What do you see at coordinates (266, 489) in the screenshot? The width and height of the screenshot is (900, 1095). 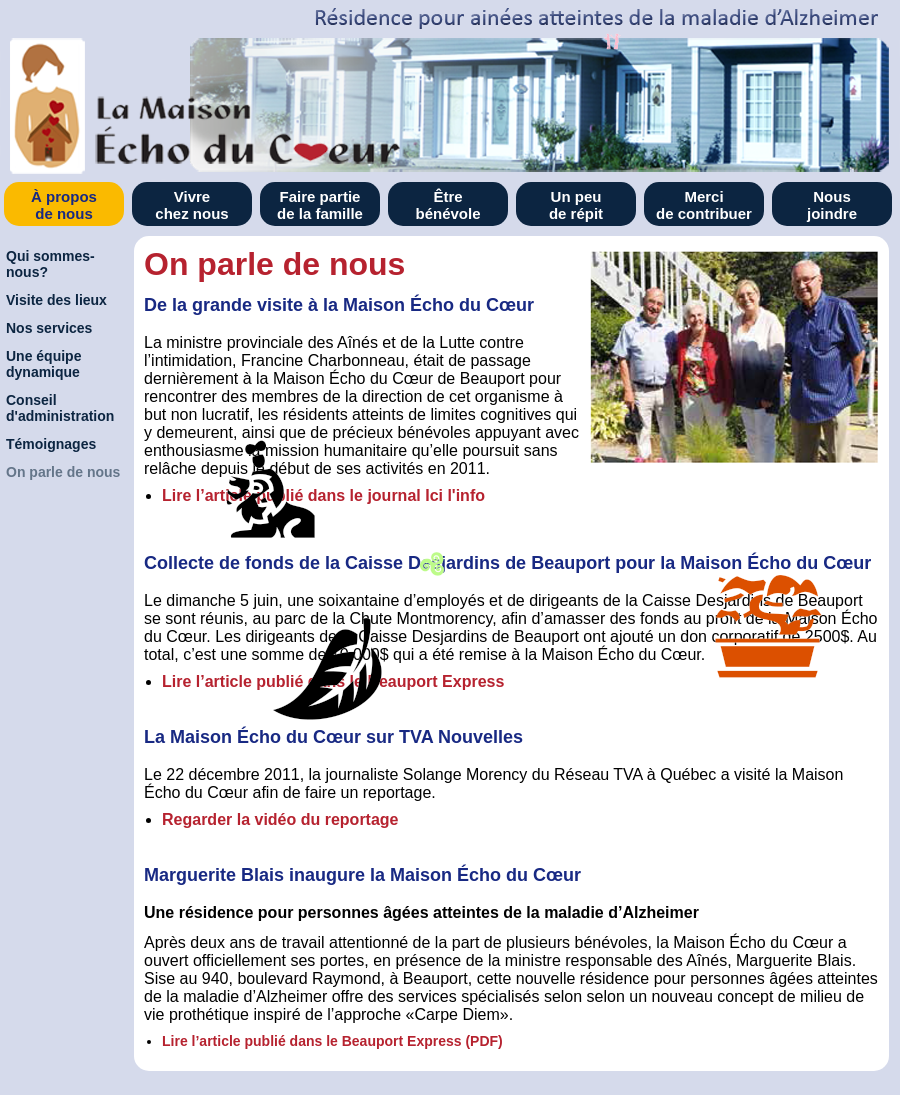 I see `strength tarot card icon` at bounding box center [266, 489].